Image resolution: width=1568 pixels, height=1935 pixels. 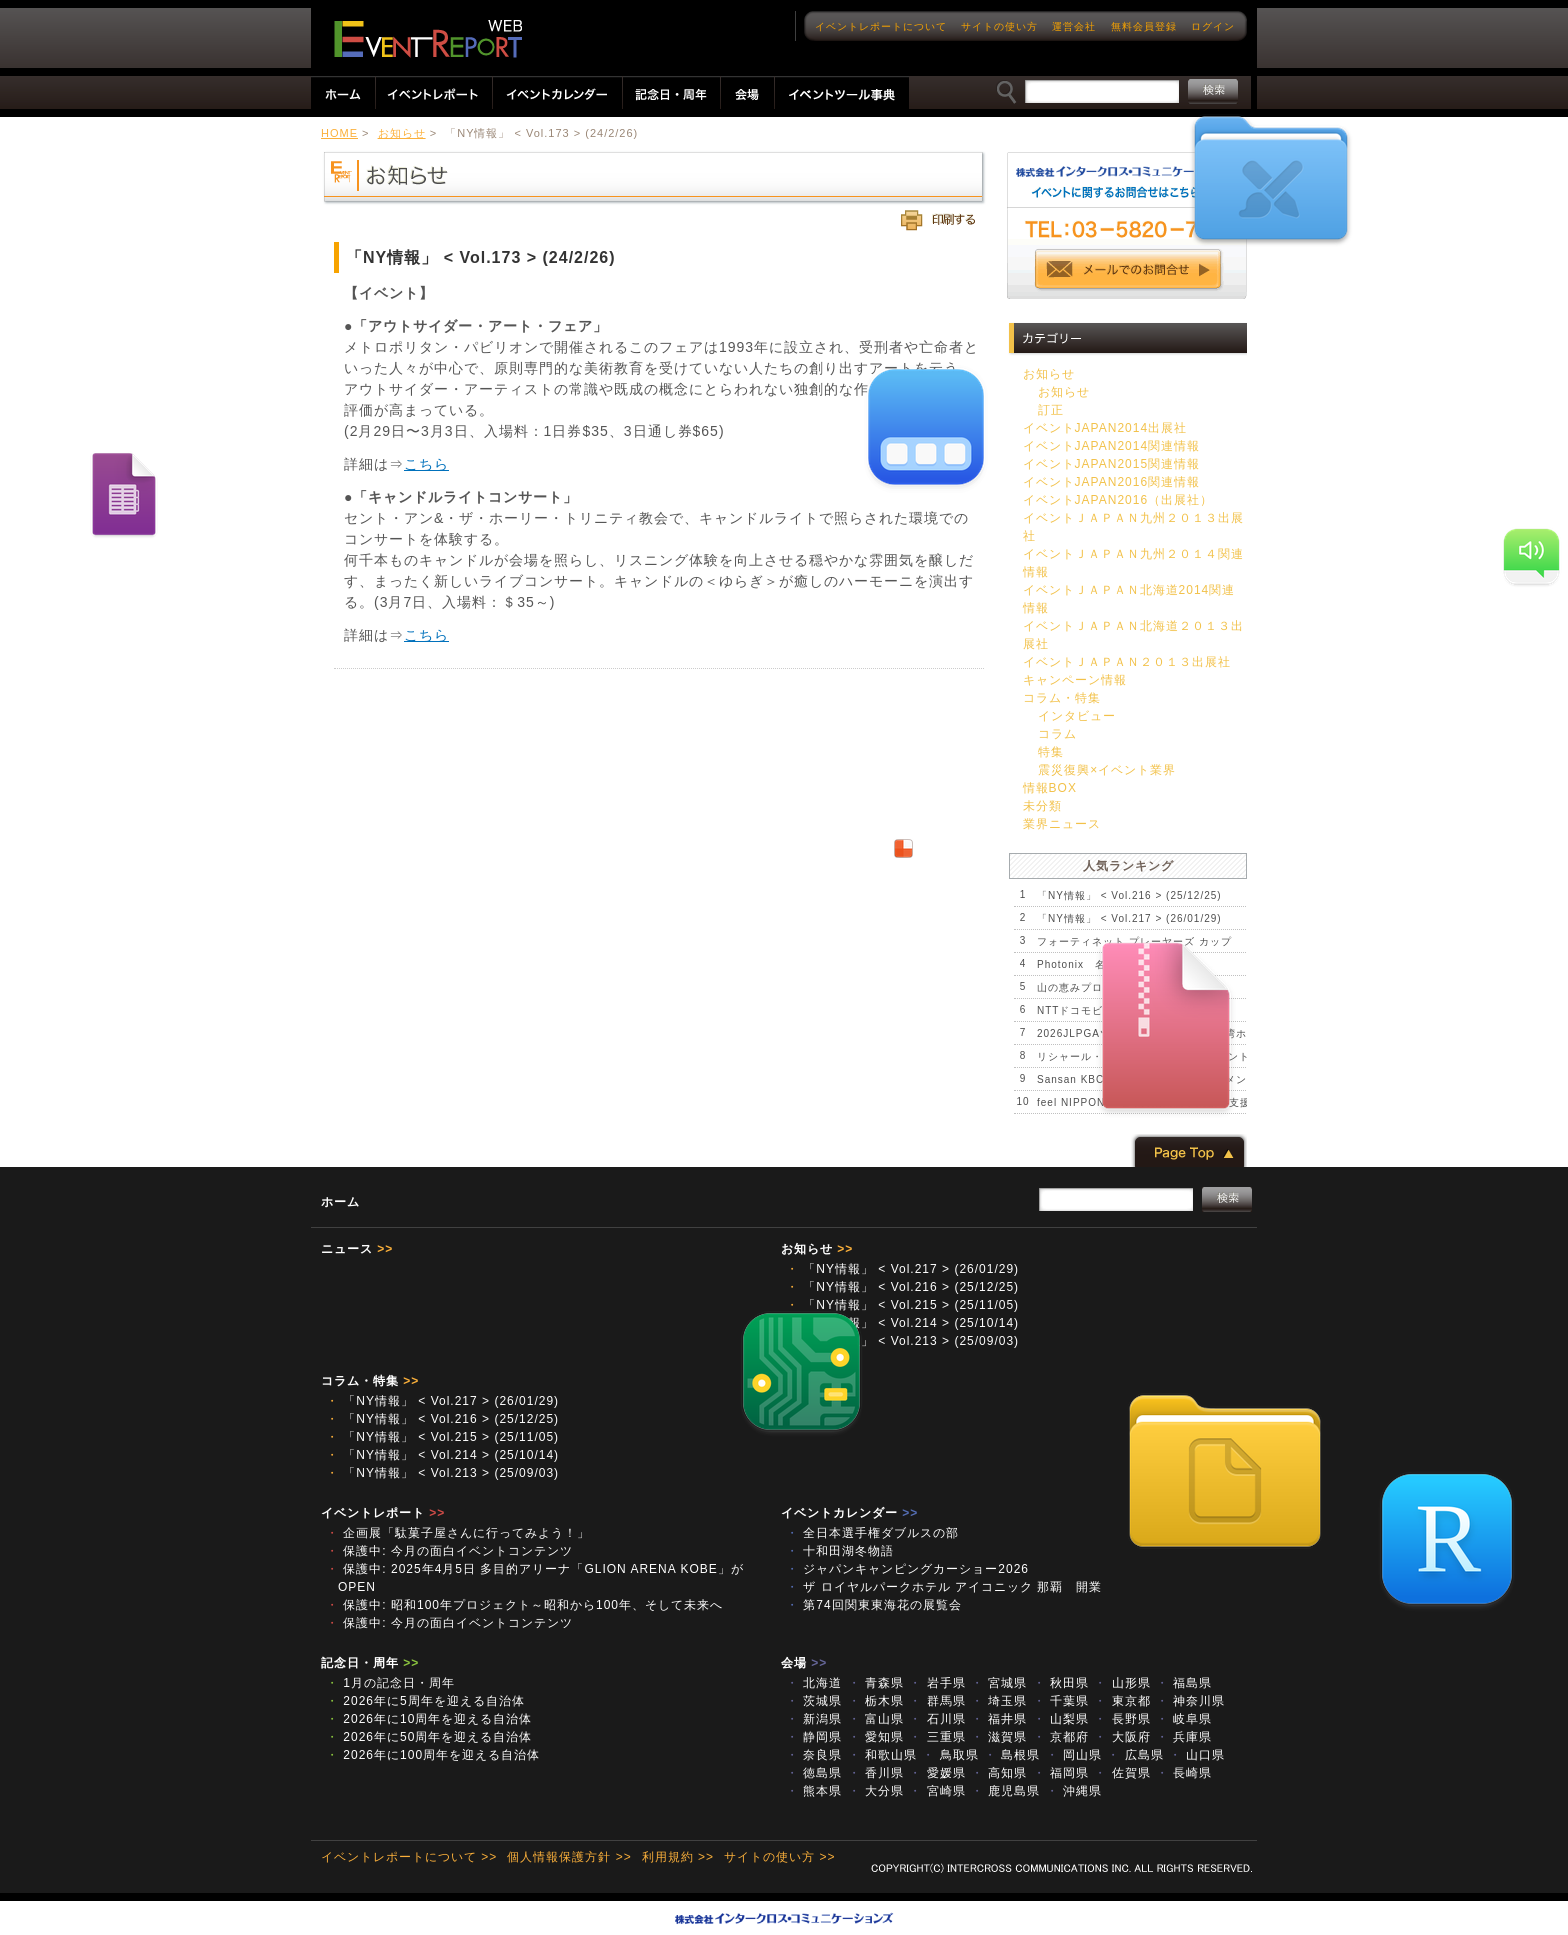 I want to click on open a Microsoft OneNote file, so click(x=124, y=494).